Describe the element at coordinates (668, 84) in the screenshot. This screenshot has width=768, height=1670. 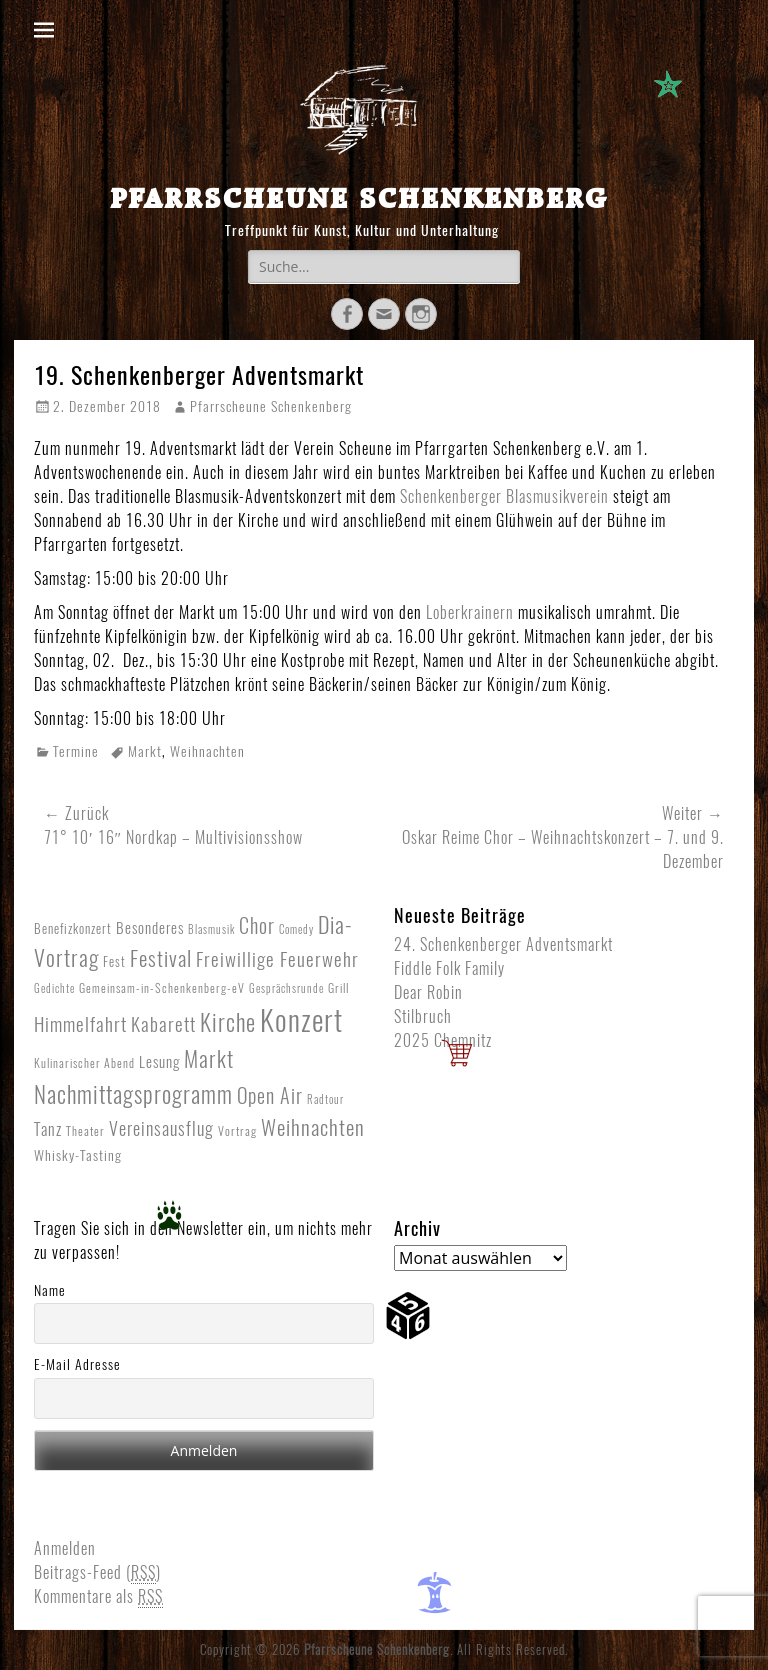
I see `indicates a beach or ocean-themed game level` at that location.